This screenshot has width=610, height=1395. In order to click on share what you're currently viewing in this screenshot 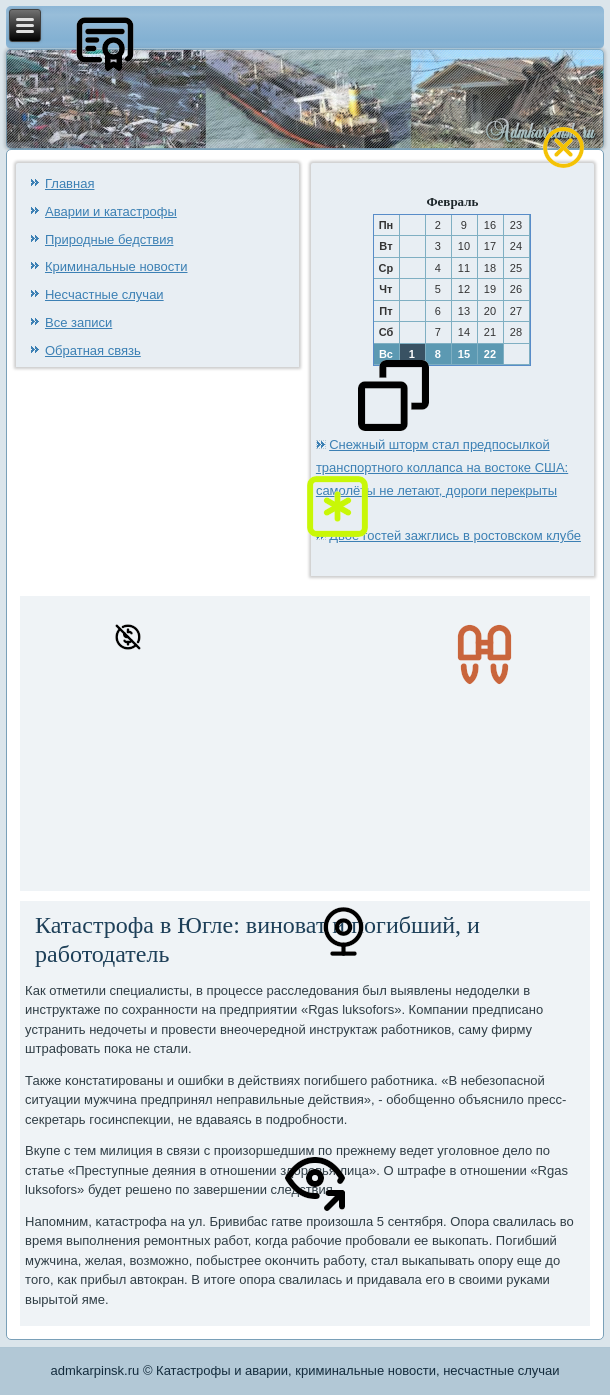, I will do `click(315, 1178)`.